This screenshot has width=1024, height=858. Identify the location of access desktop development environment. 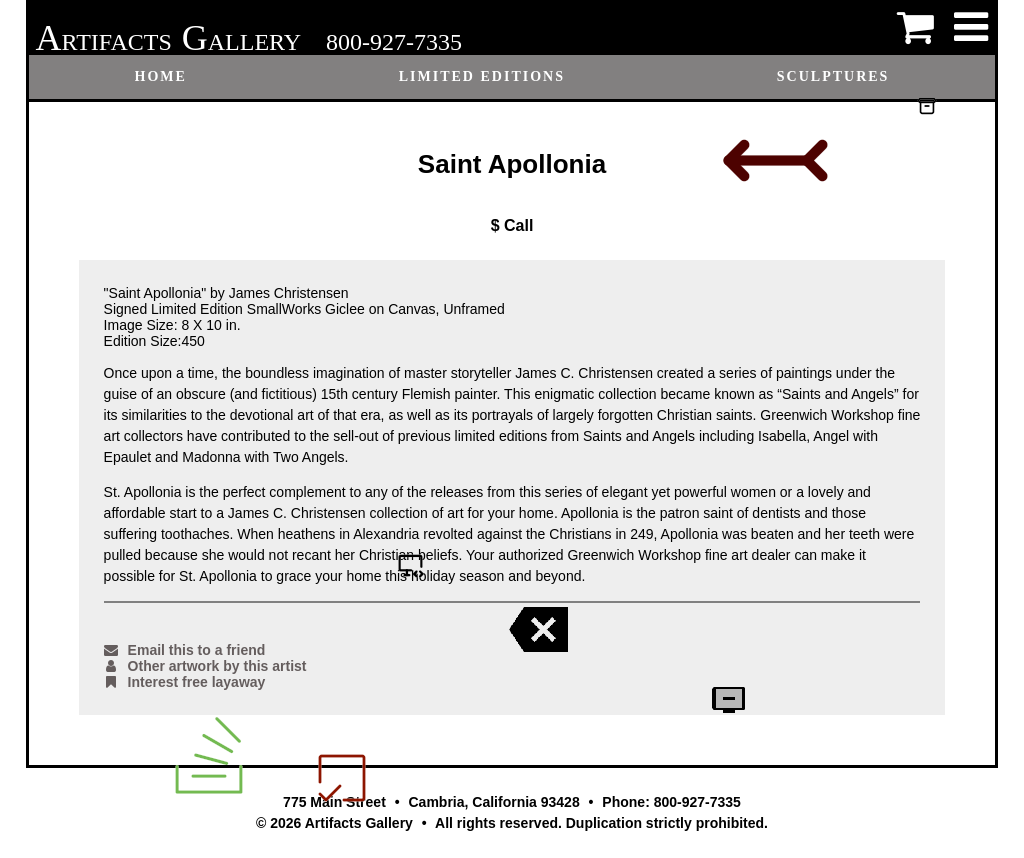
(410, 565).